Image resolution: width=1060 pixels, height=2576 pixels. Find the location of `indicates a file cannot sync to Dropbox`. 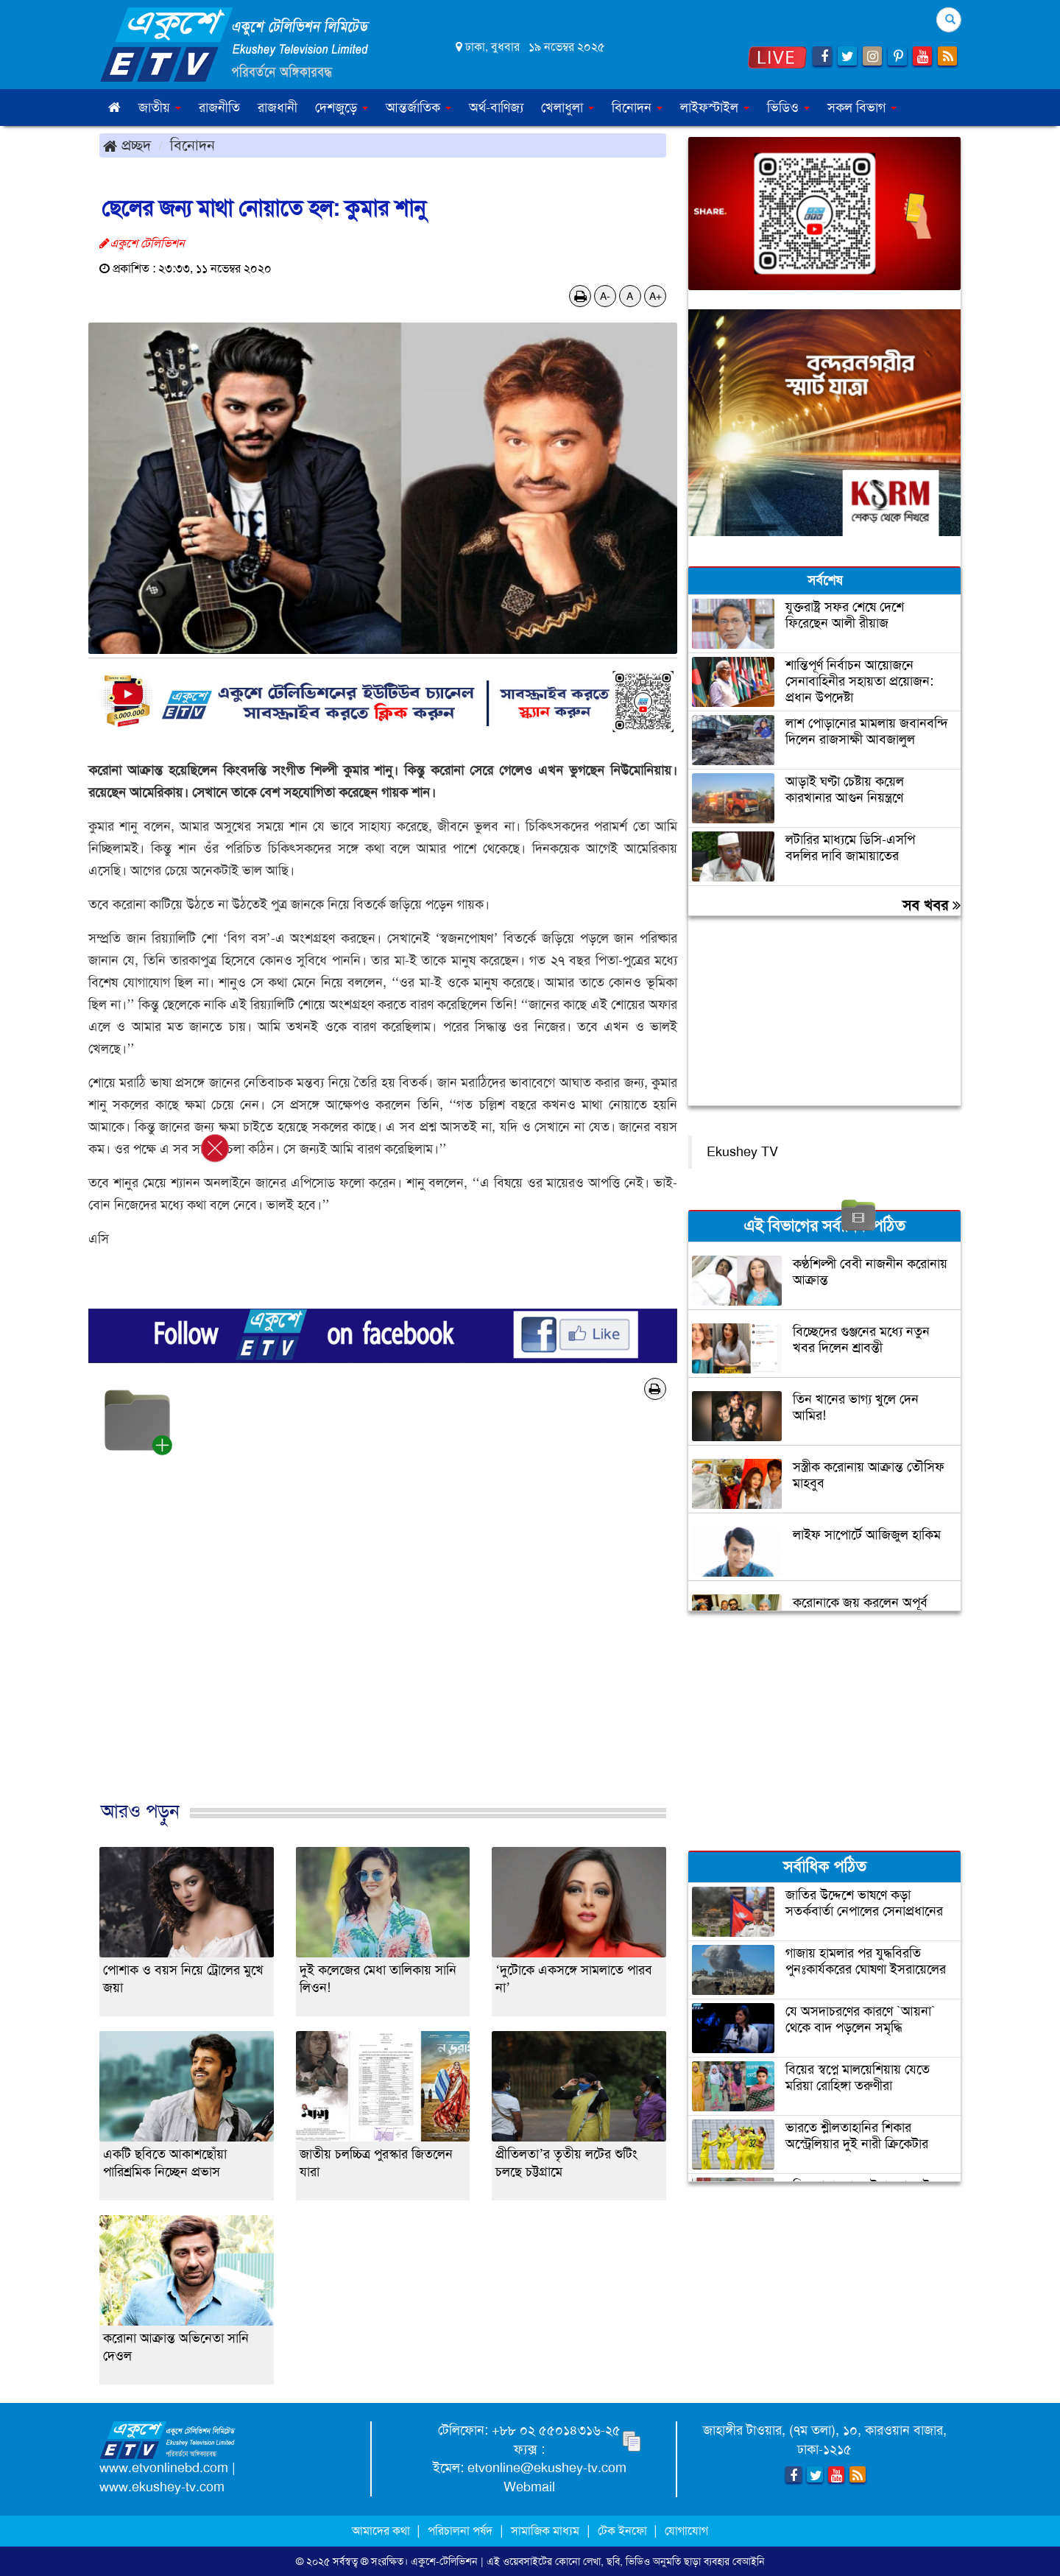

indicates a file cannot sync to Dropbox is located at coordinates (215, 1148).